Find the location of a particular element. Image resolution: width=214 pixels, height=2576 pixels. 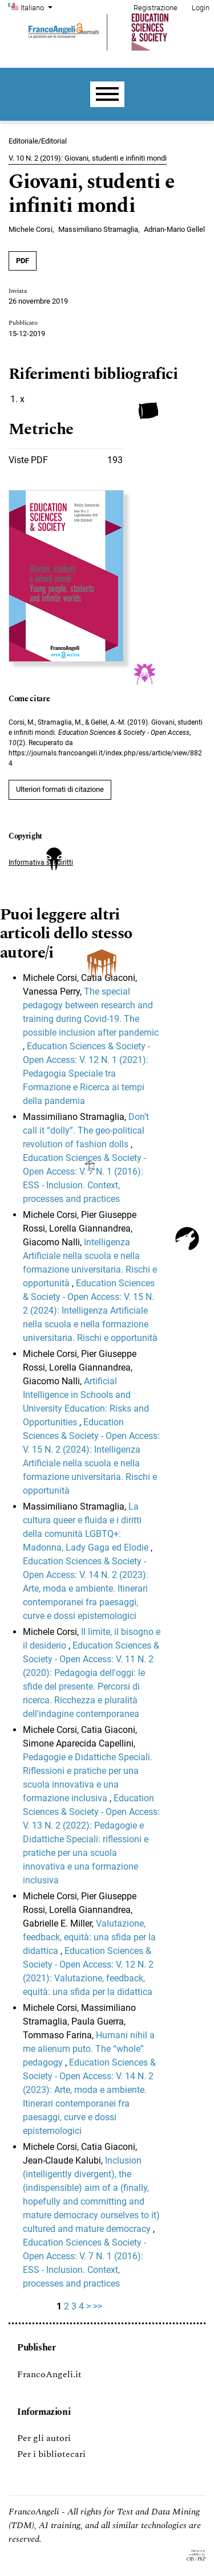

alien or extraterrestrial enemy indicator is located at coordinates (54, 859).